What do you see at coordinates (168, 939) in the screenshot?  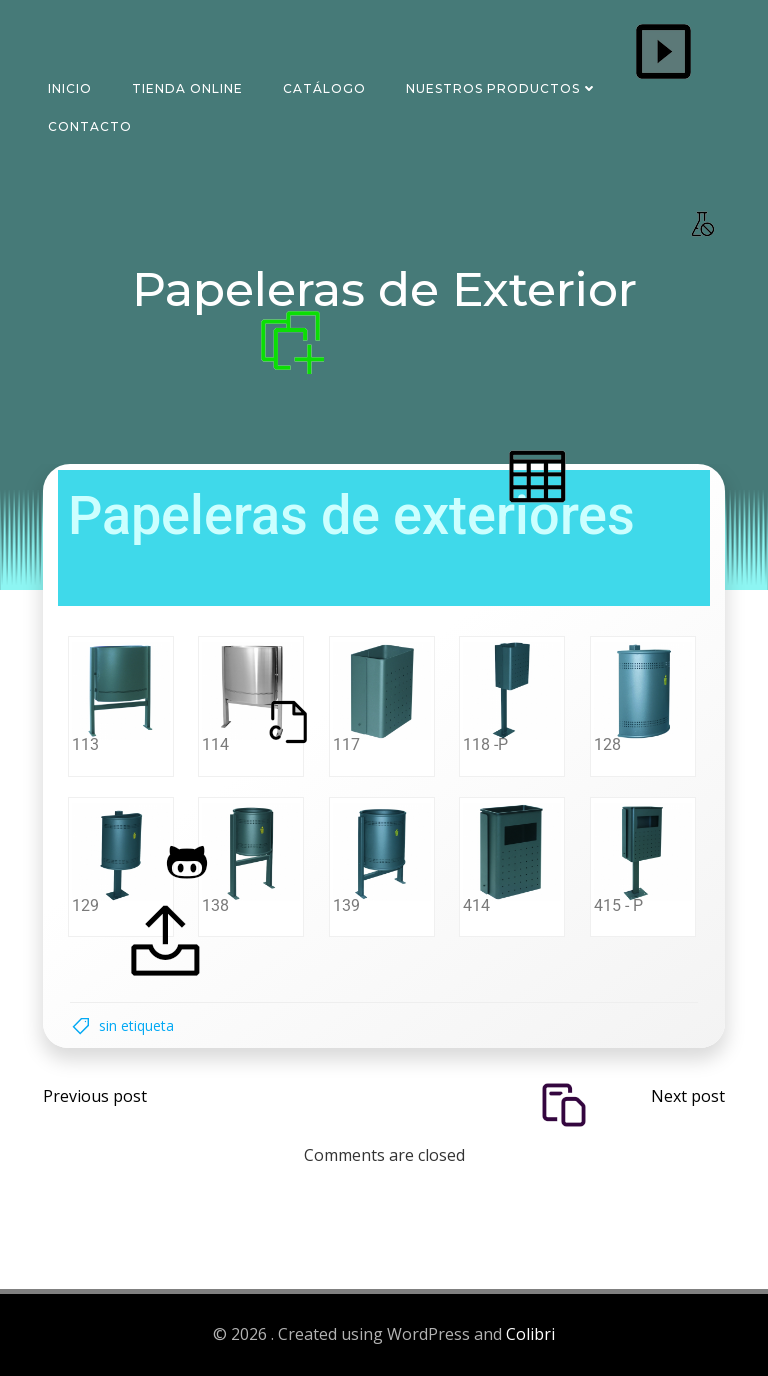 I see `pop changes from git stash` at bounding box center [168, 939].